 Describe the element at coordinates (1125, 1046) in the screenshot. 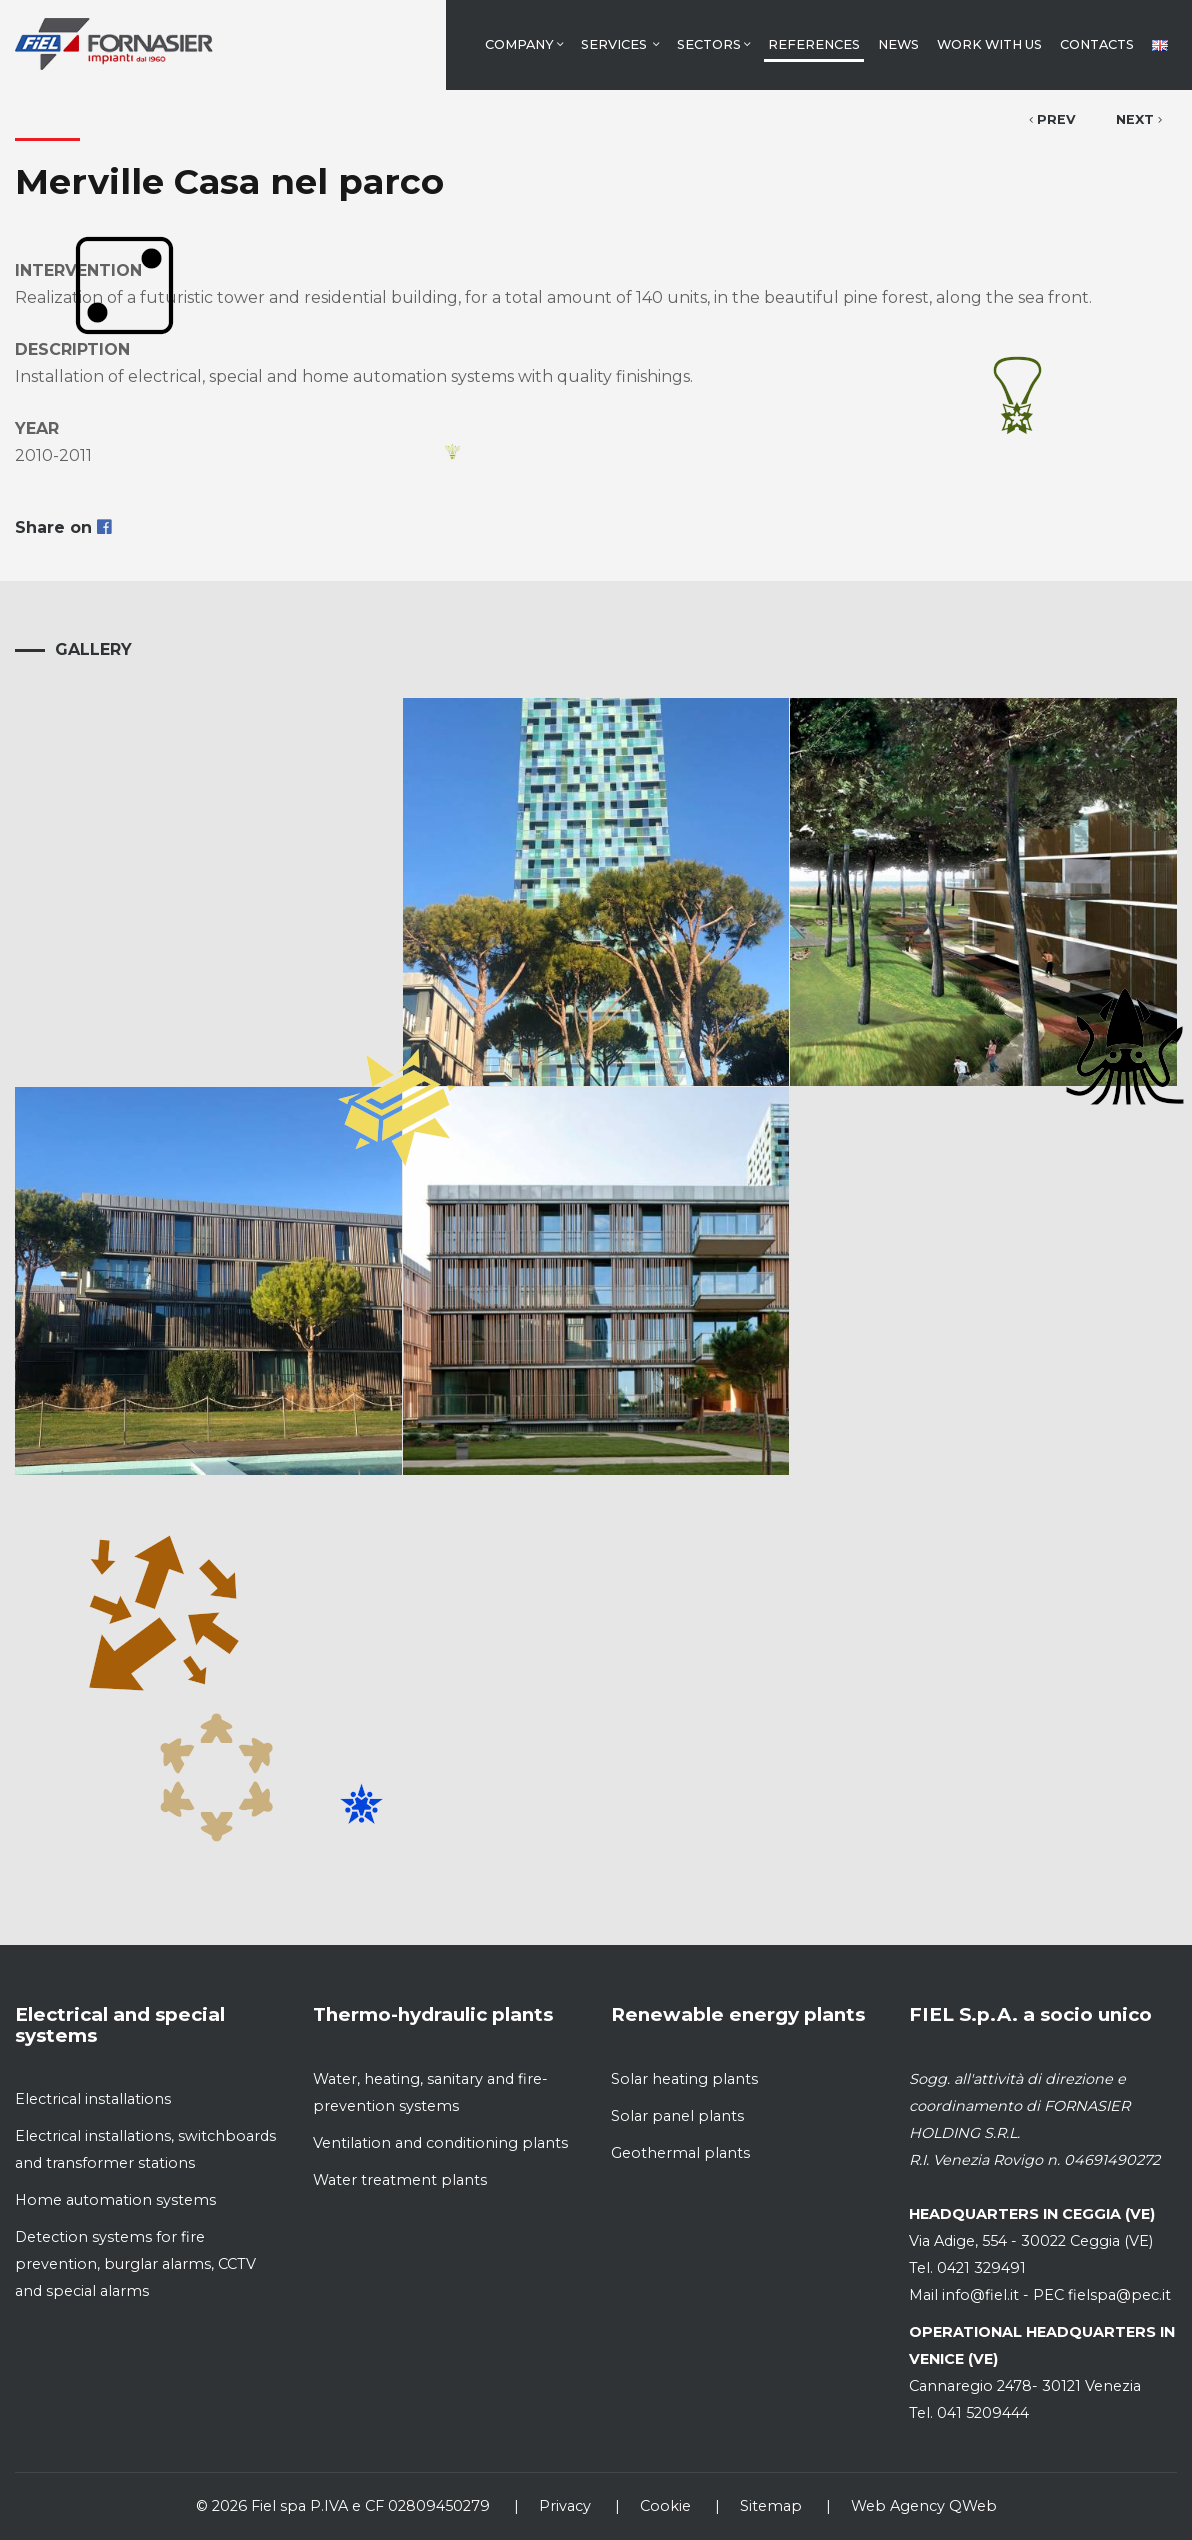

I see `sea creature or ocean-themed game element` at that location.